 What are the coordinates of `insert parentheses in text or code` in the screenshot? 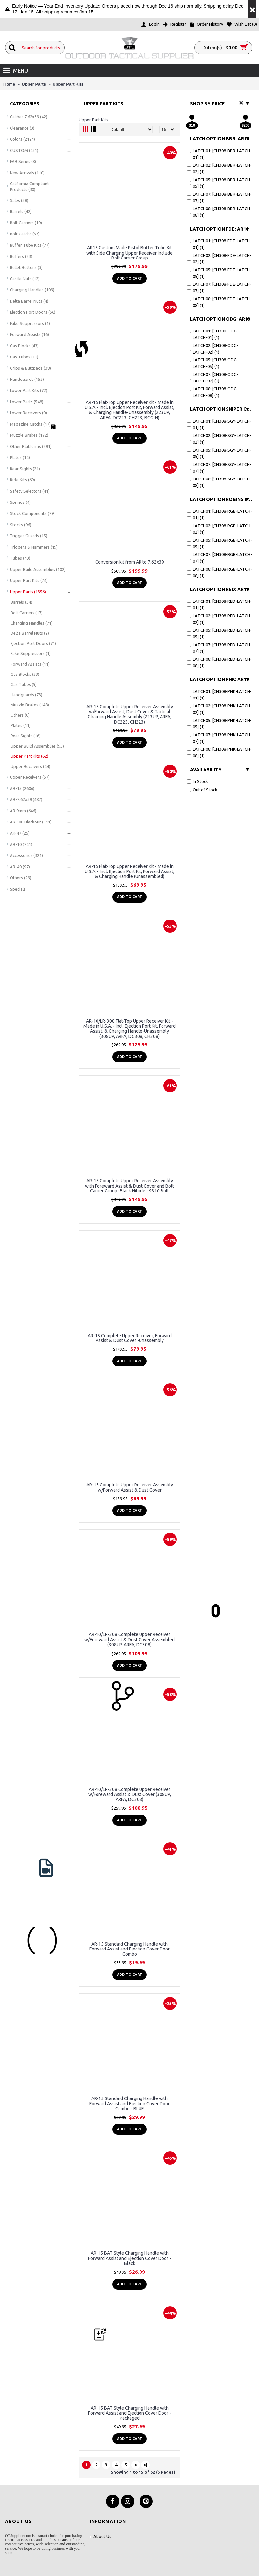 It's located at (42, 1940).